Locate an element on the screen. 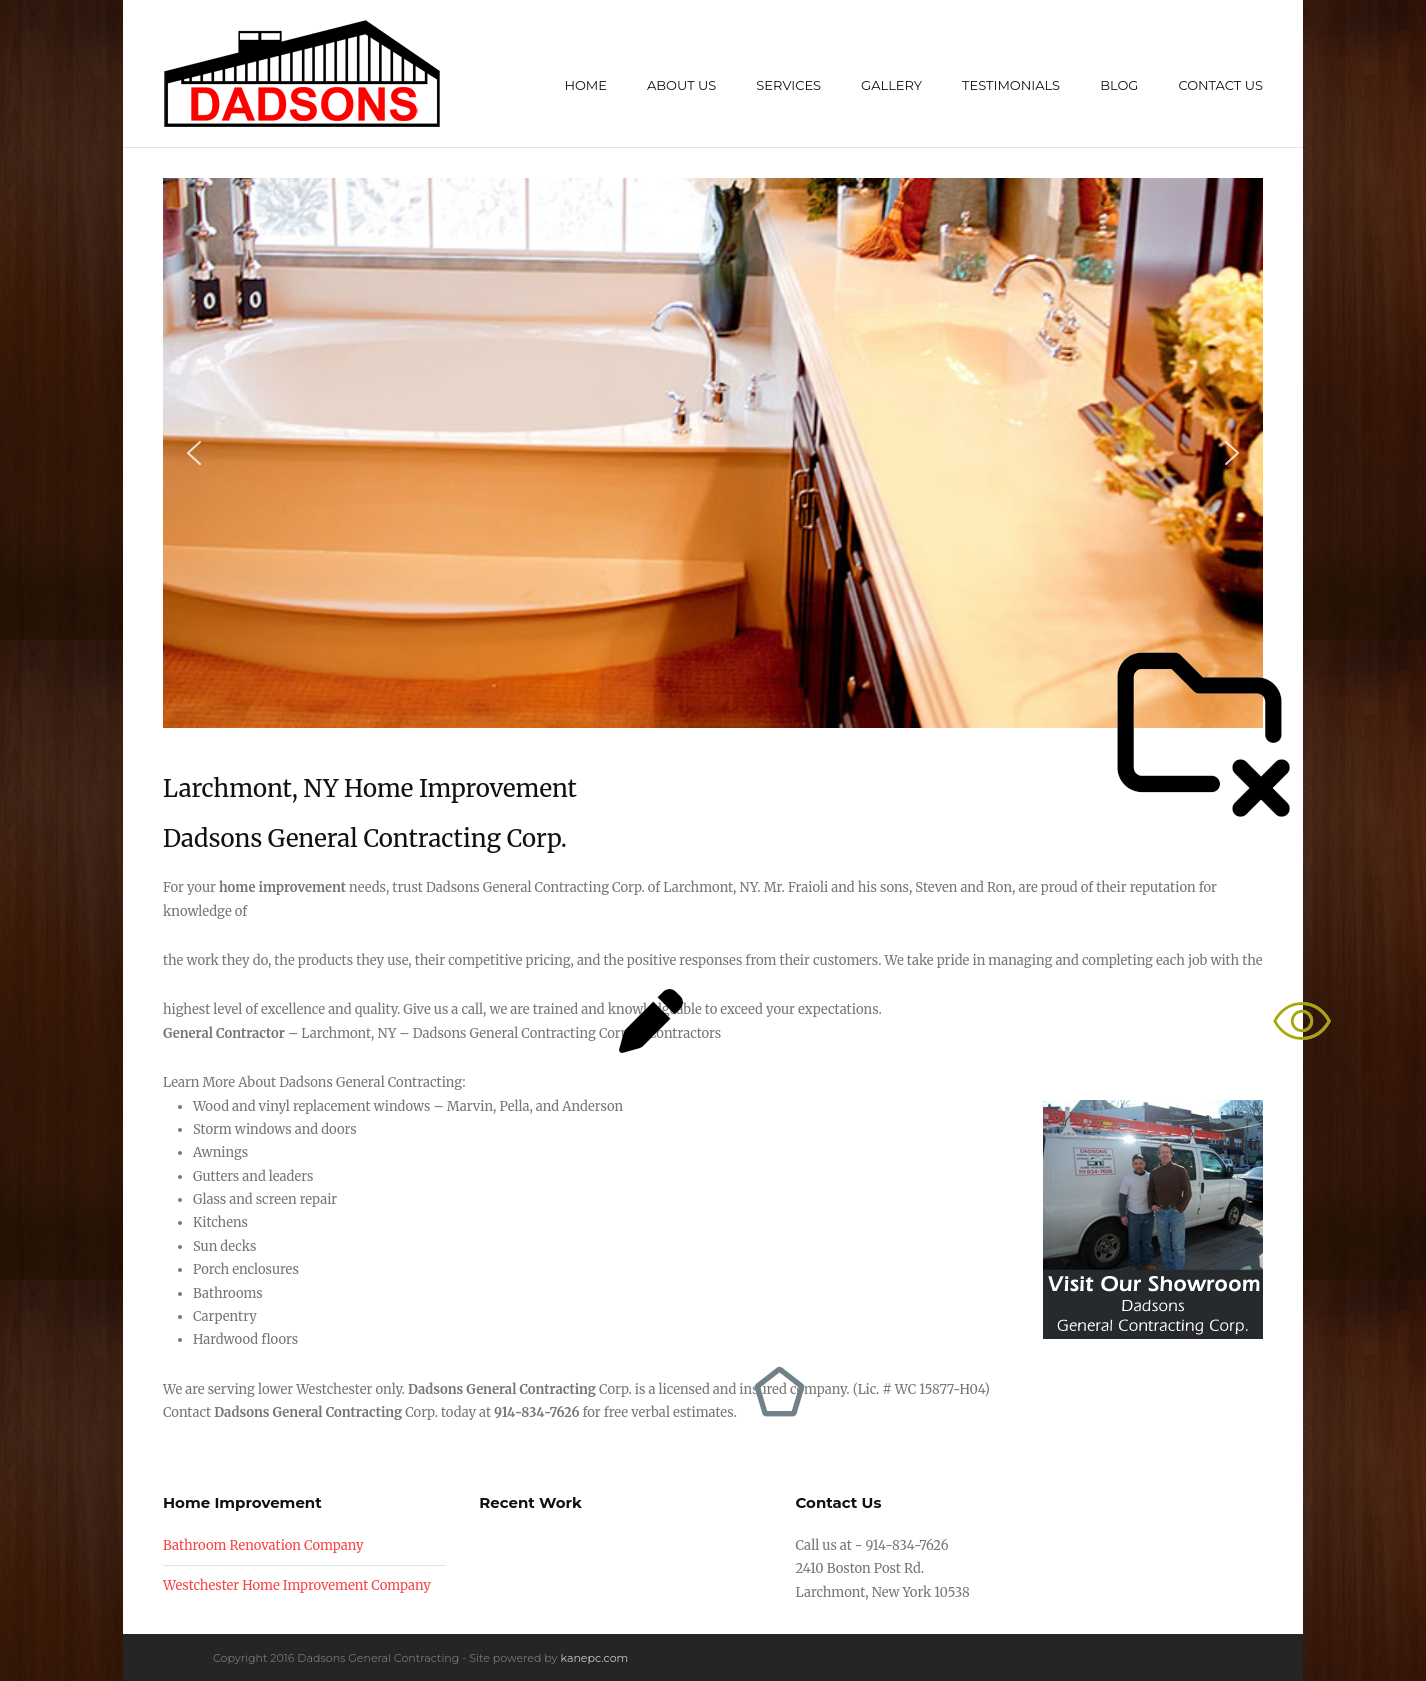 Image resolution: width=1426 pixels, height=1681 pixels. edit or modify content is located at coordinates (651, 1021).